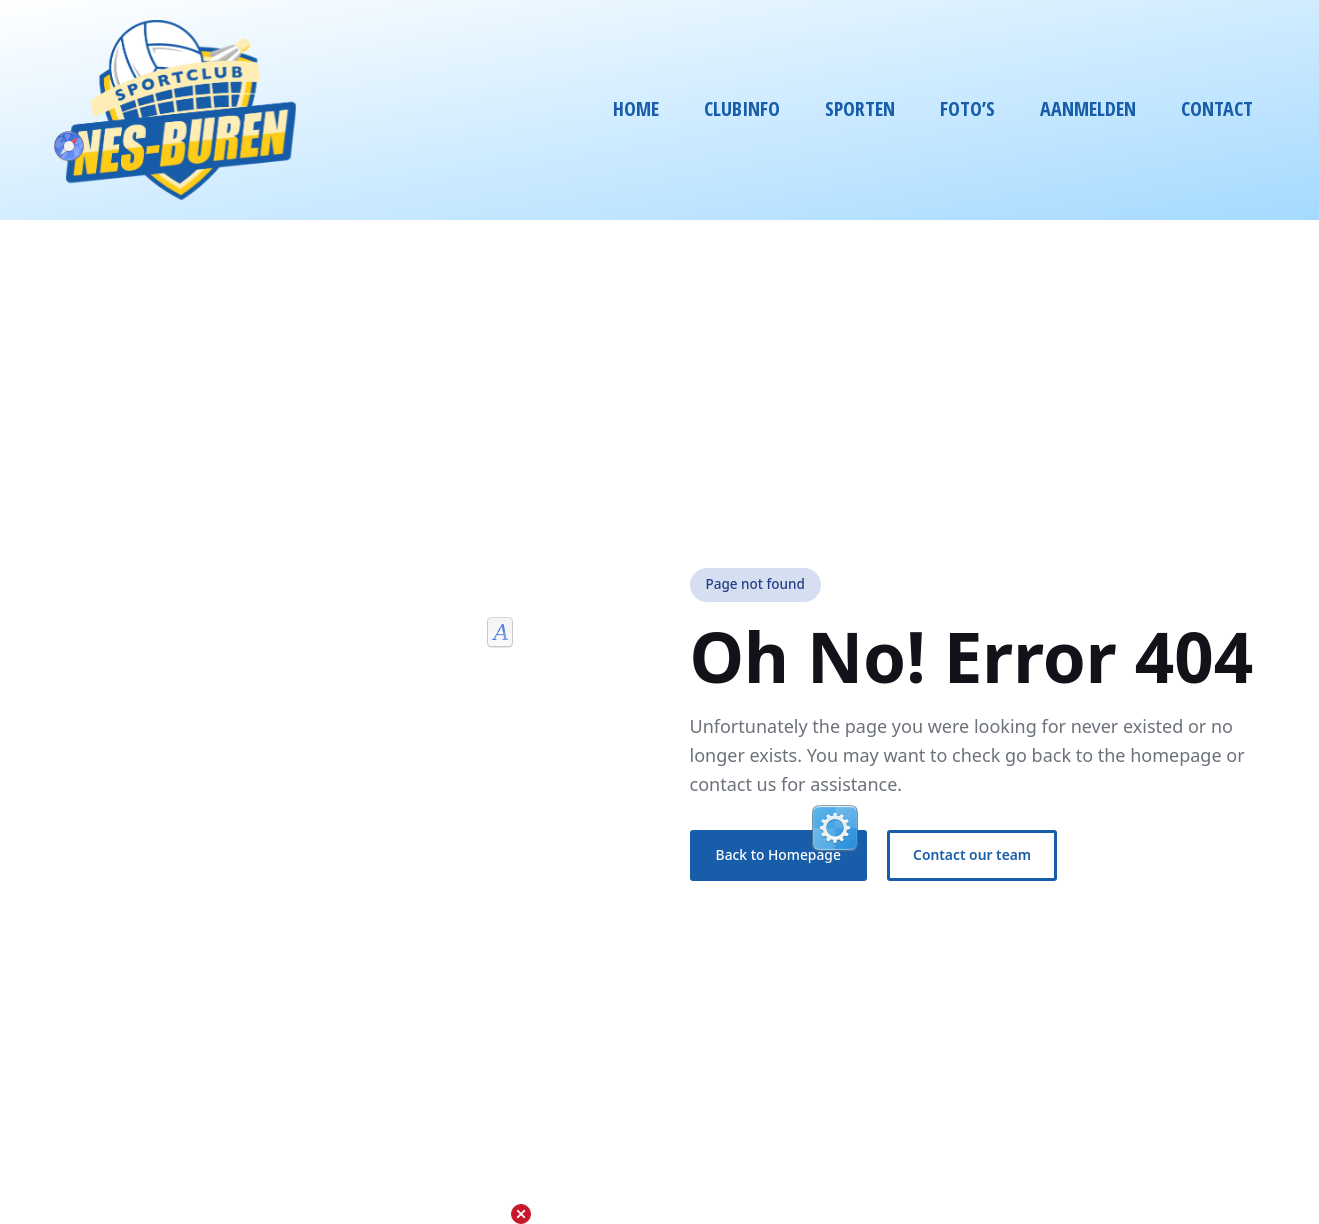 The image size is (1319, 1224). What do you see at coordinates (835, 828) in the screenshot?
I see `ms-dos executable file type indicator` at bounding box center [835, 828].